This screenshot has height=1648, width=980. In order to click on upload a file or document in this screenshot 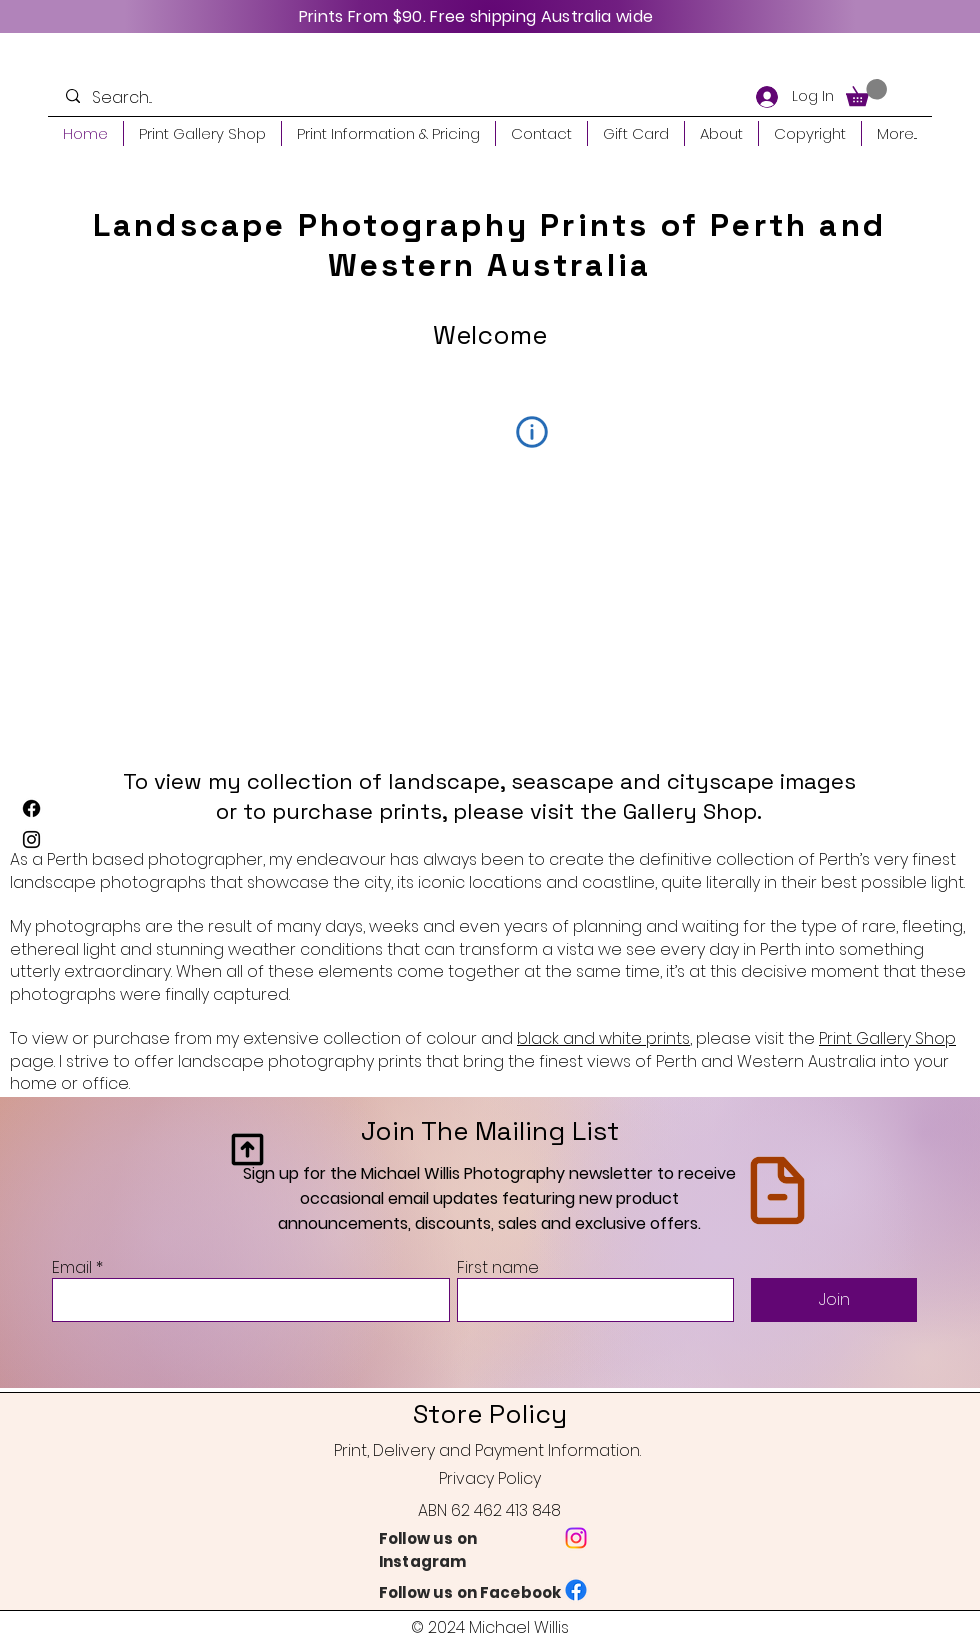, I will do `click(247, 1149)`.